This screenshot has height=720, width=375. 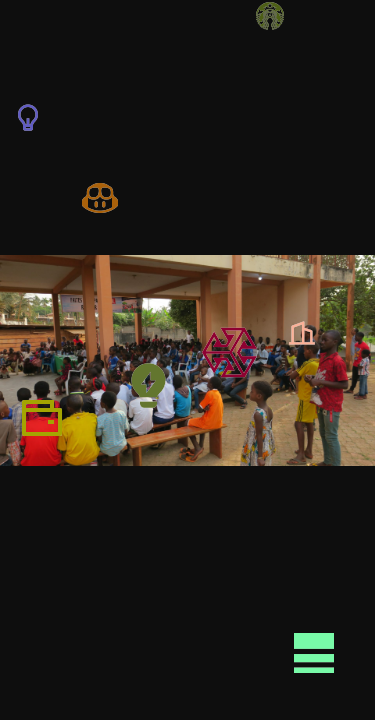 What do you see at coordinates (229, 352) in the screenshot?
I see `open the sidequest app for vr game sideloading` at bounding box center [229, 352].